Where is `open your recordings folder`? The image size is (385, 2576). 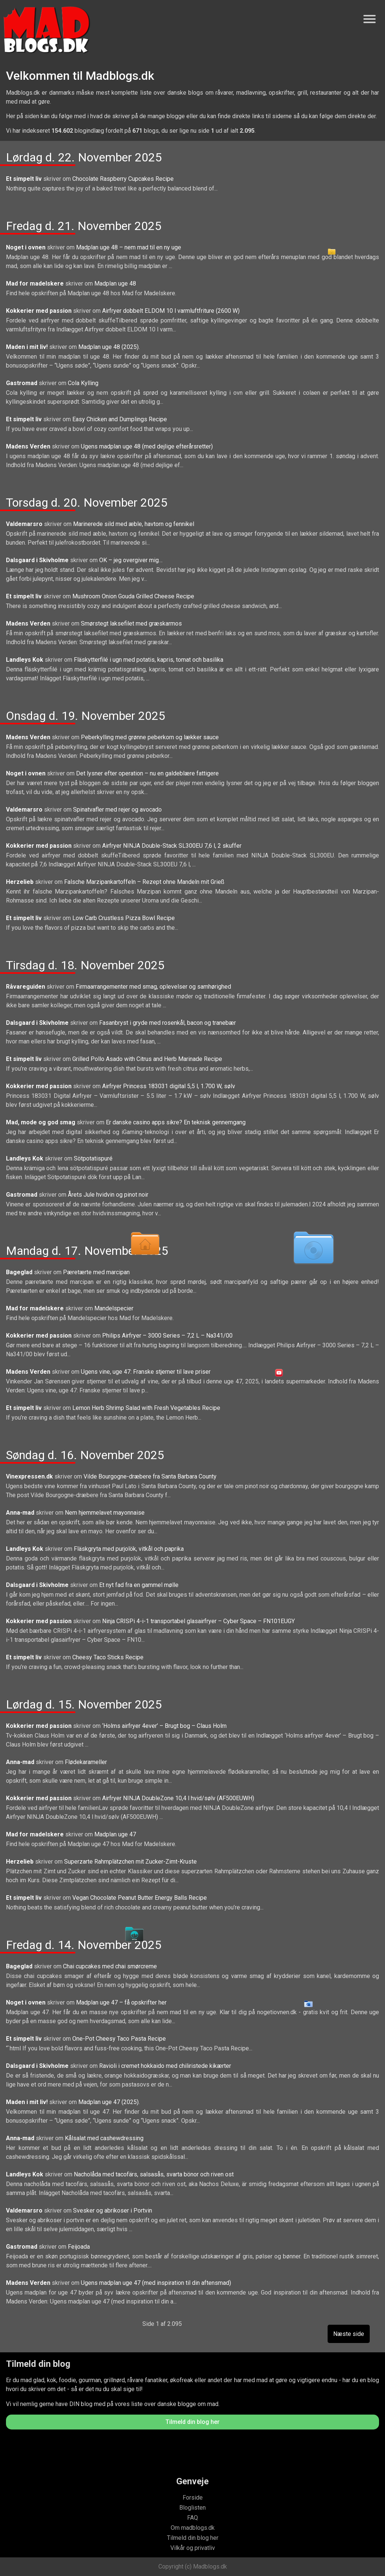
open your recordings folder is located at coordinates (313, 1247).